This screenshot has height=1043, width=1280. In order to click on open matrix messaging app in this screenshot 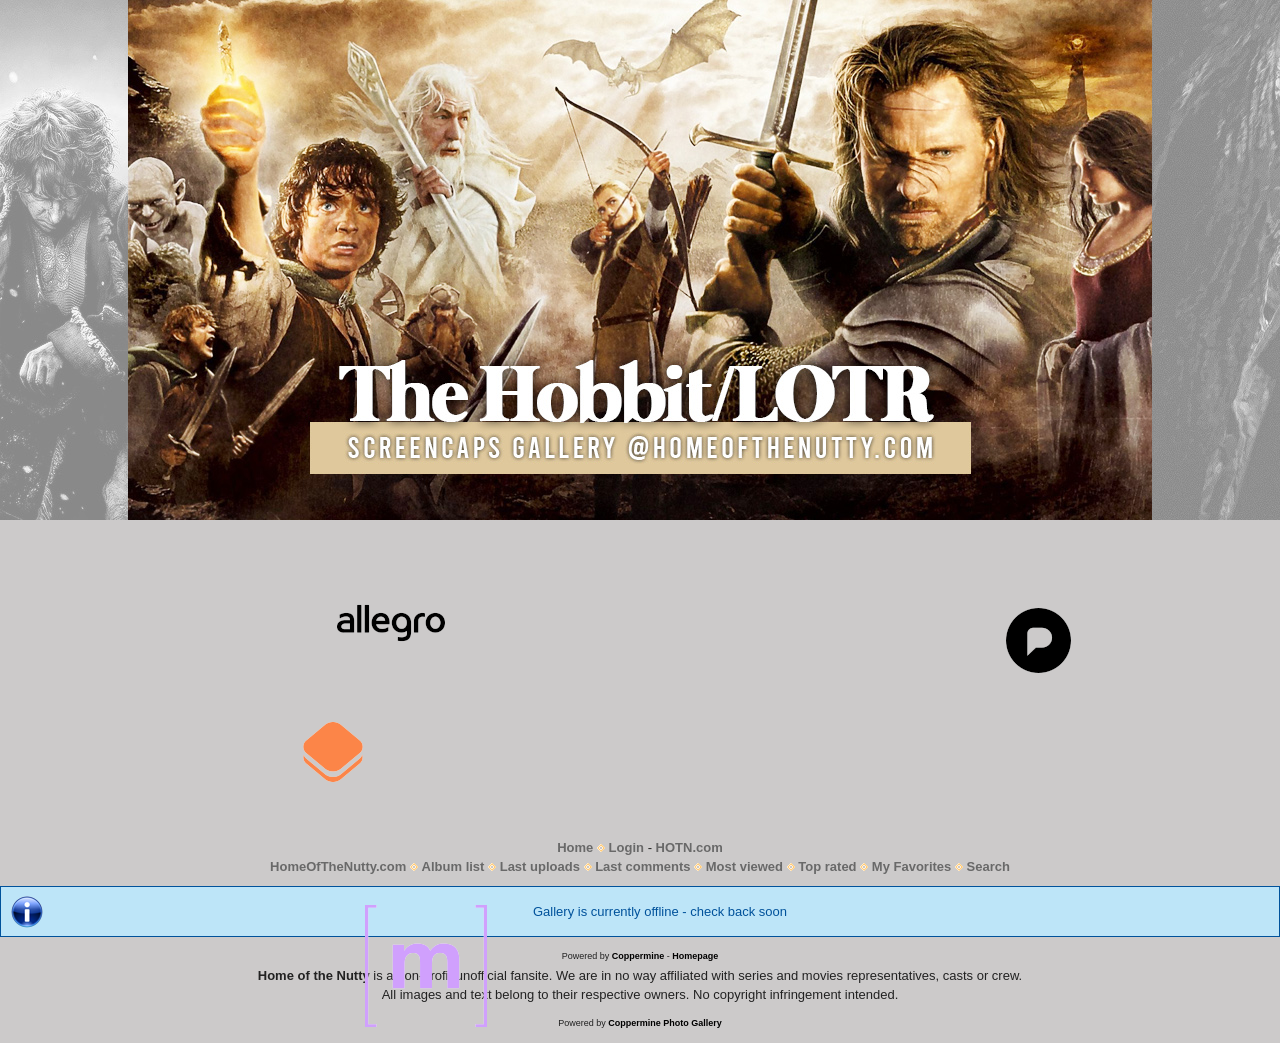, I will do `click(426, 966)`.